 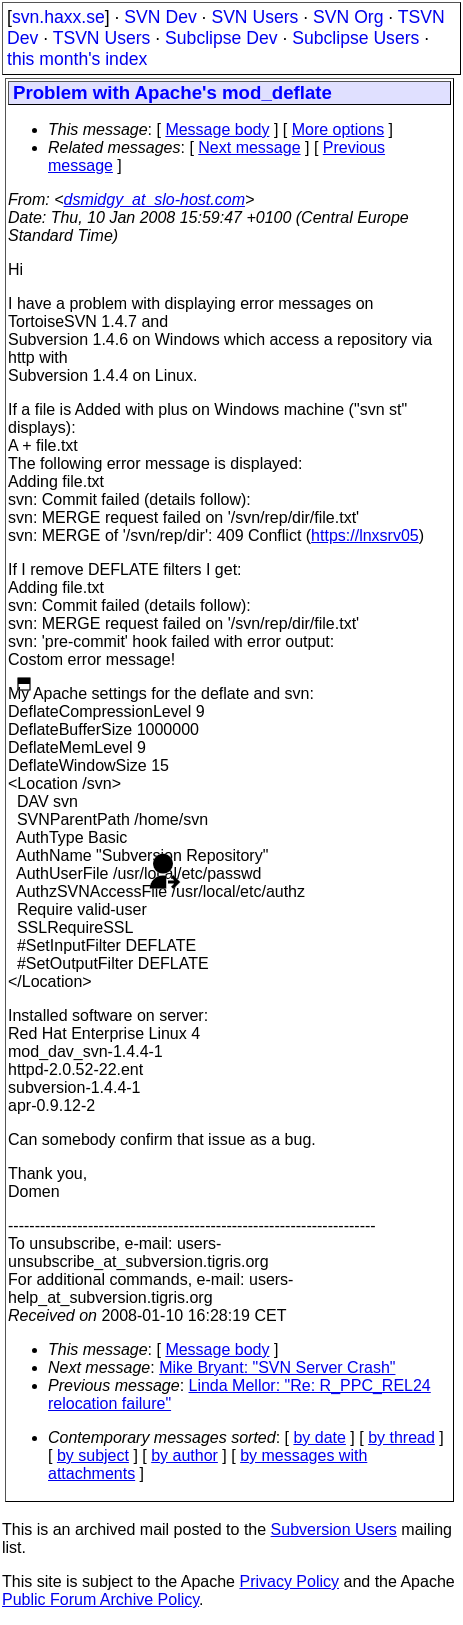 What do you see at coordinates (24, 684) in the screenshot?
I see `switch to row layout view` at bounding box center [24, 684].